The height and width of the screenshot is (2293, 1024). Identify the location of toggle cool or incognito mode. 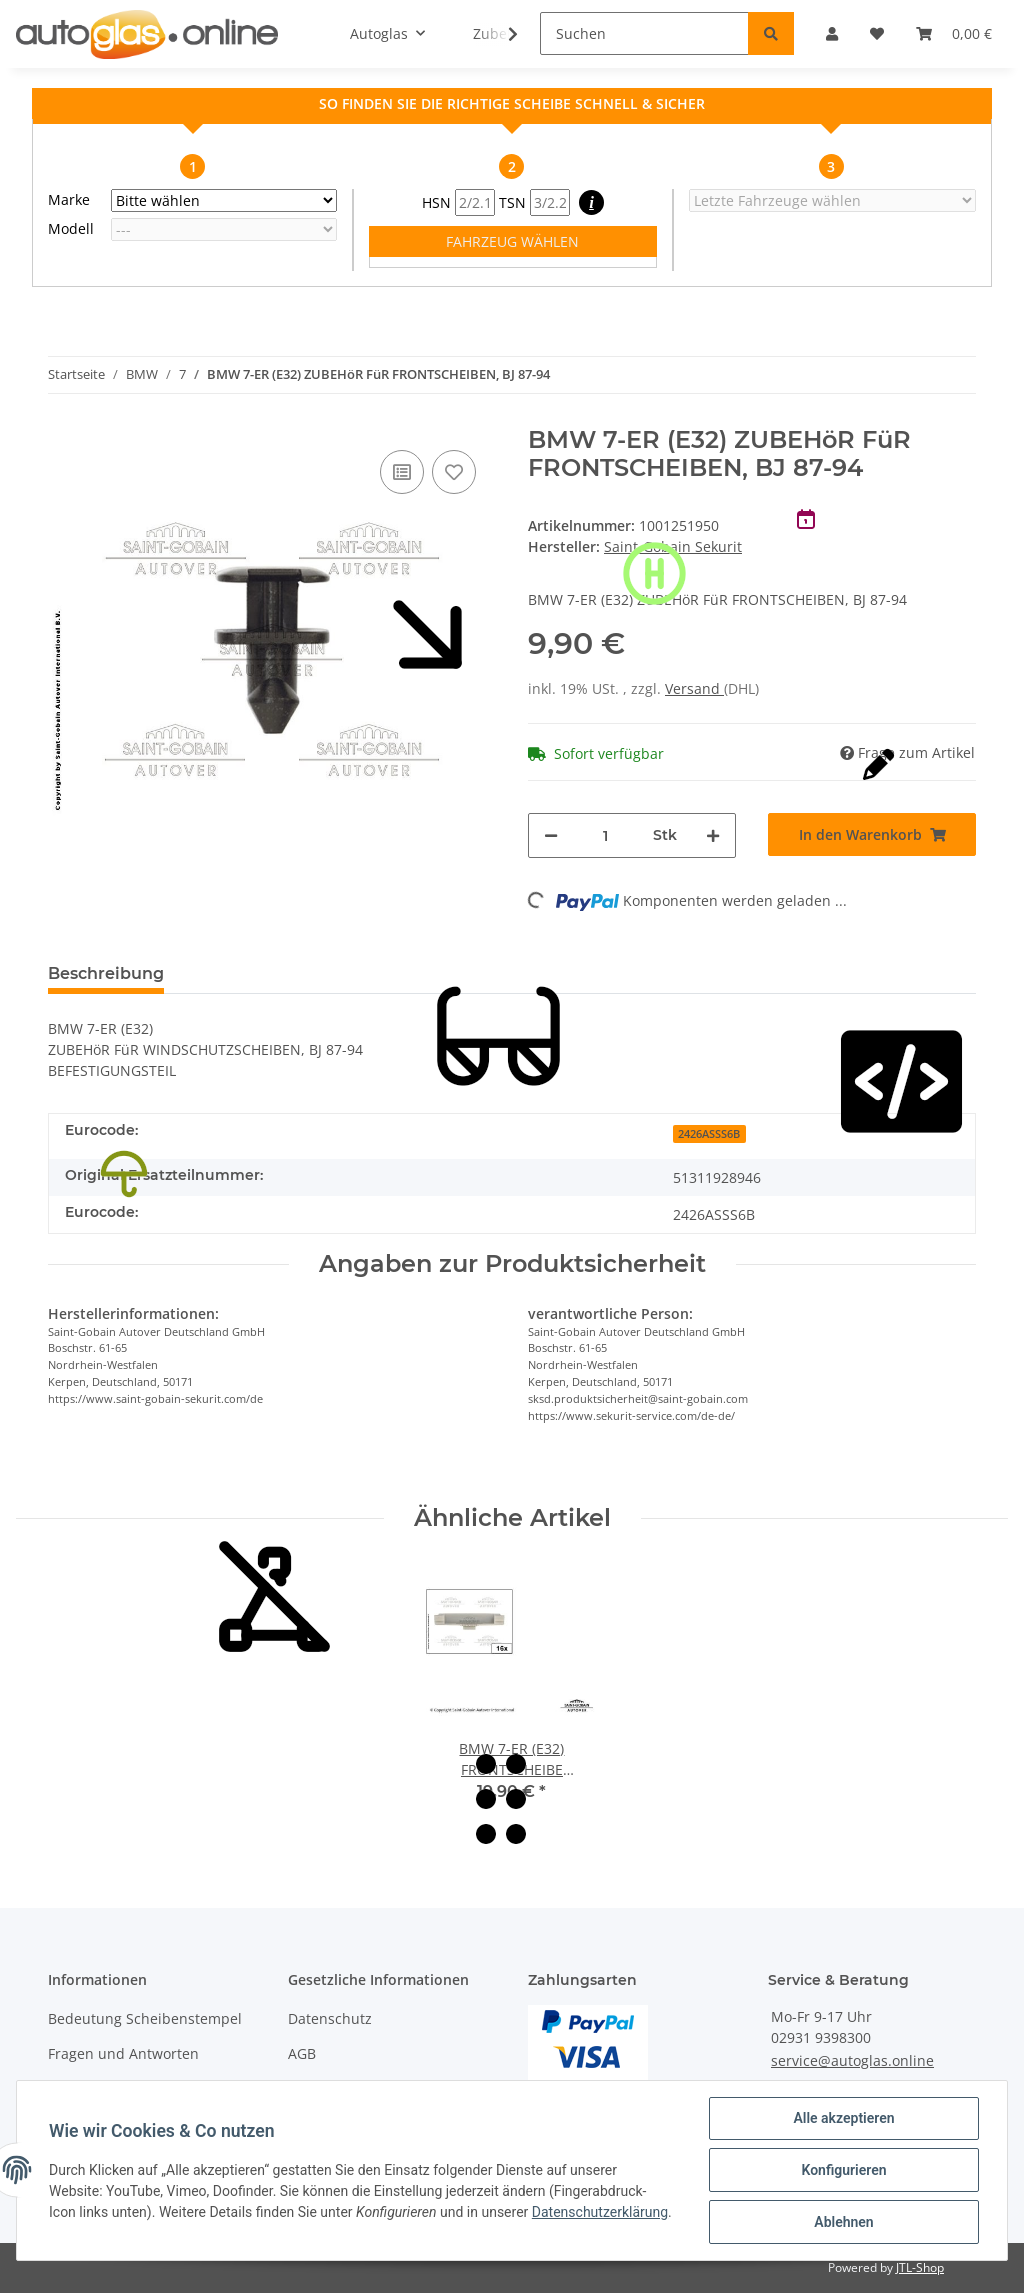
(498, 1038).